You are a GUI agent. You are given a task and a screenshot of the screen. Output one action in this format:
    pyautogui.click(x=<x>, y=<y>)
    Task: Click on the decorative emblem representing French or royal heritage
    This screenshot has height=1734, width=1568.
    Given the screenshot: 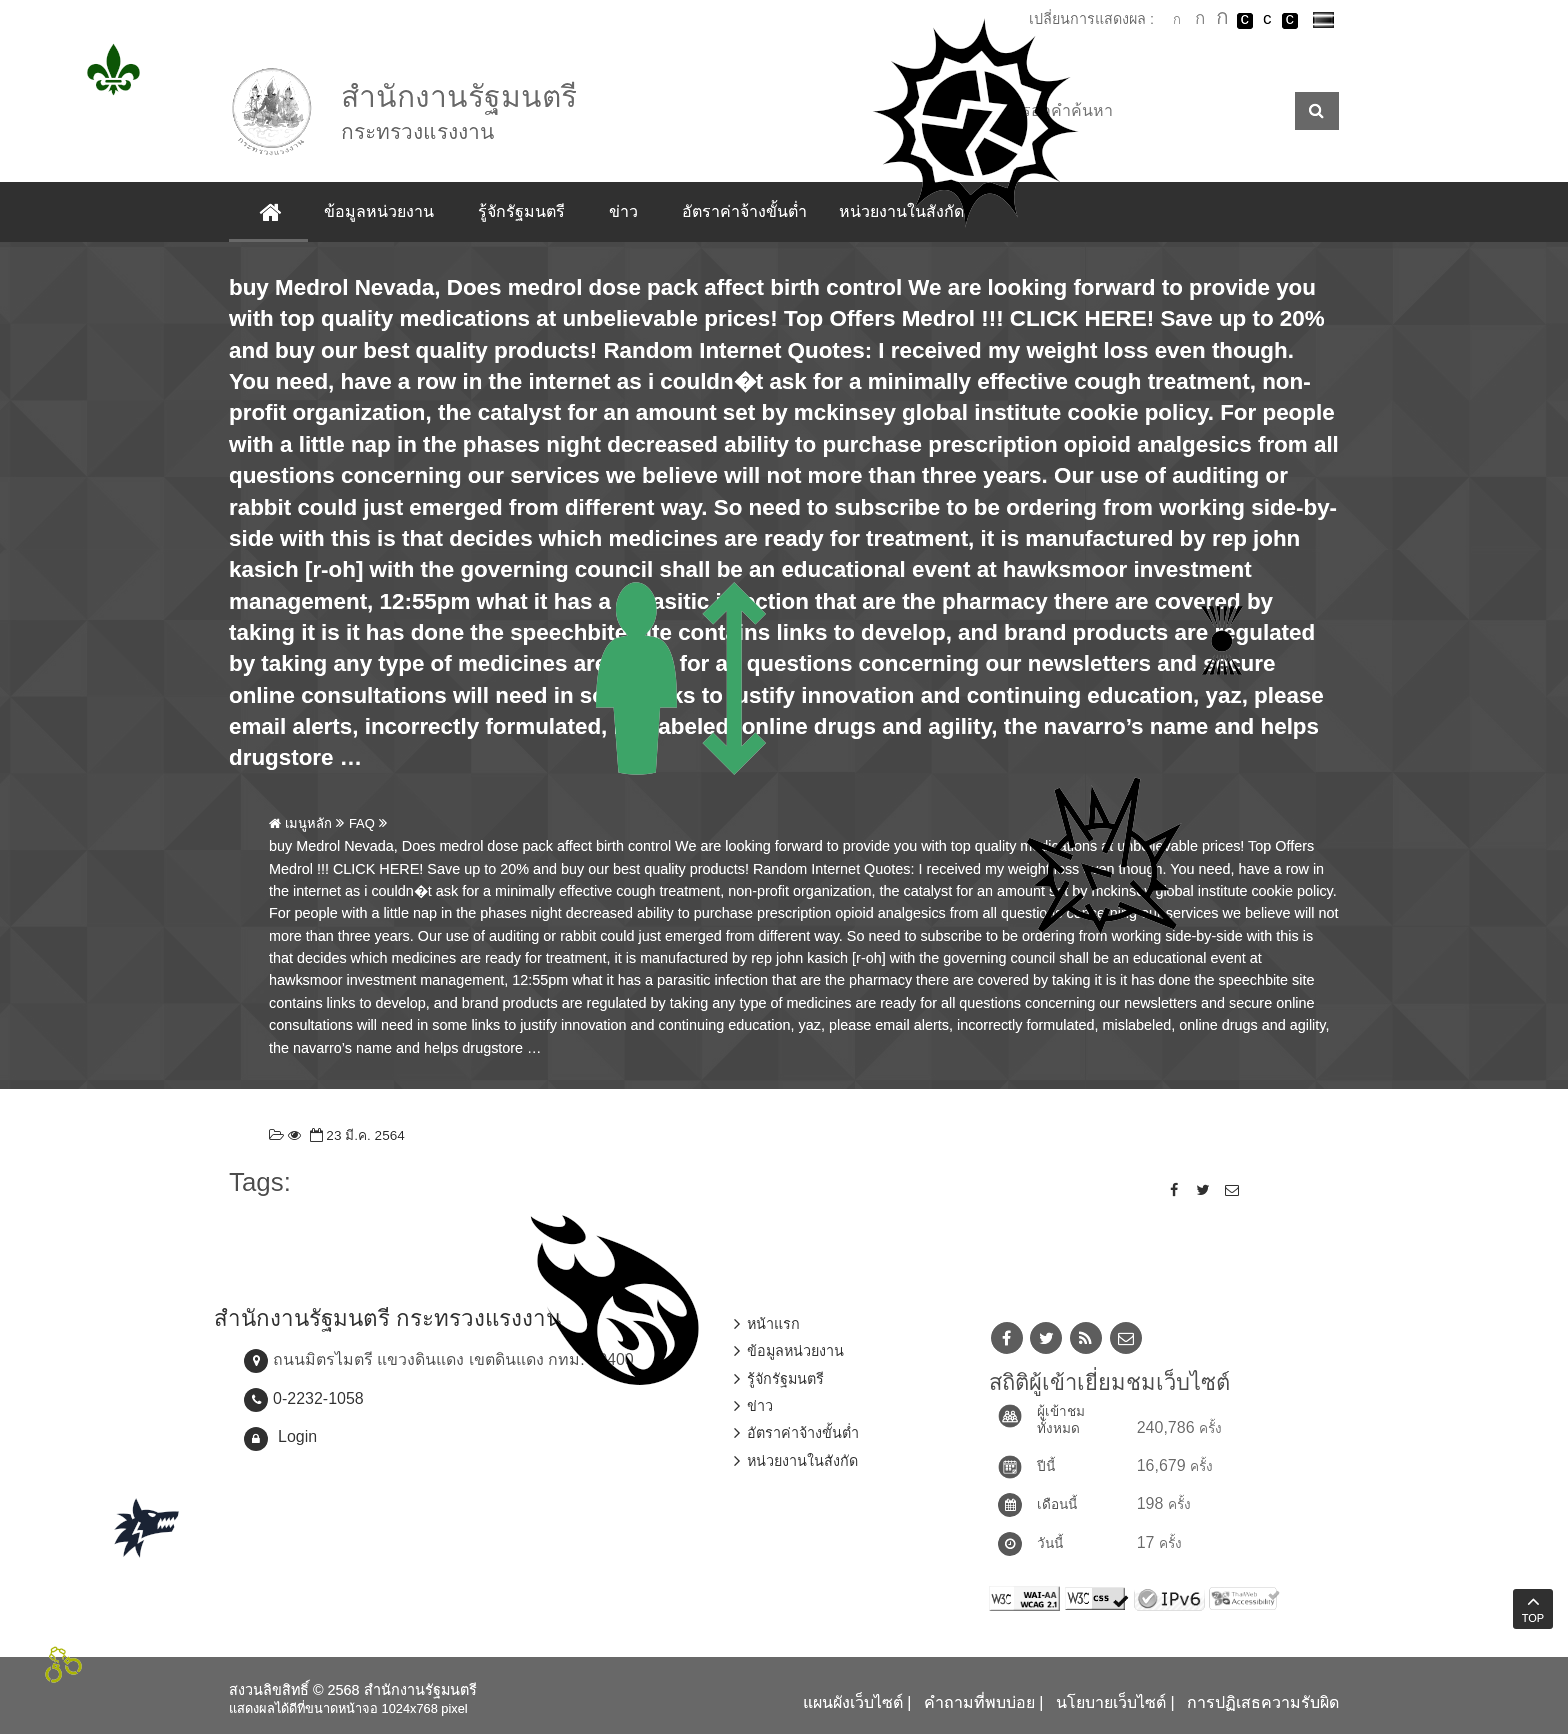 What is the action you would take?
    pyautogui.click(x=113, y=69)
    